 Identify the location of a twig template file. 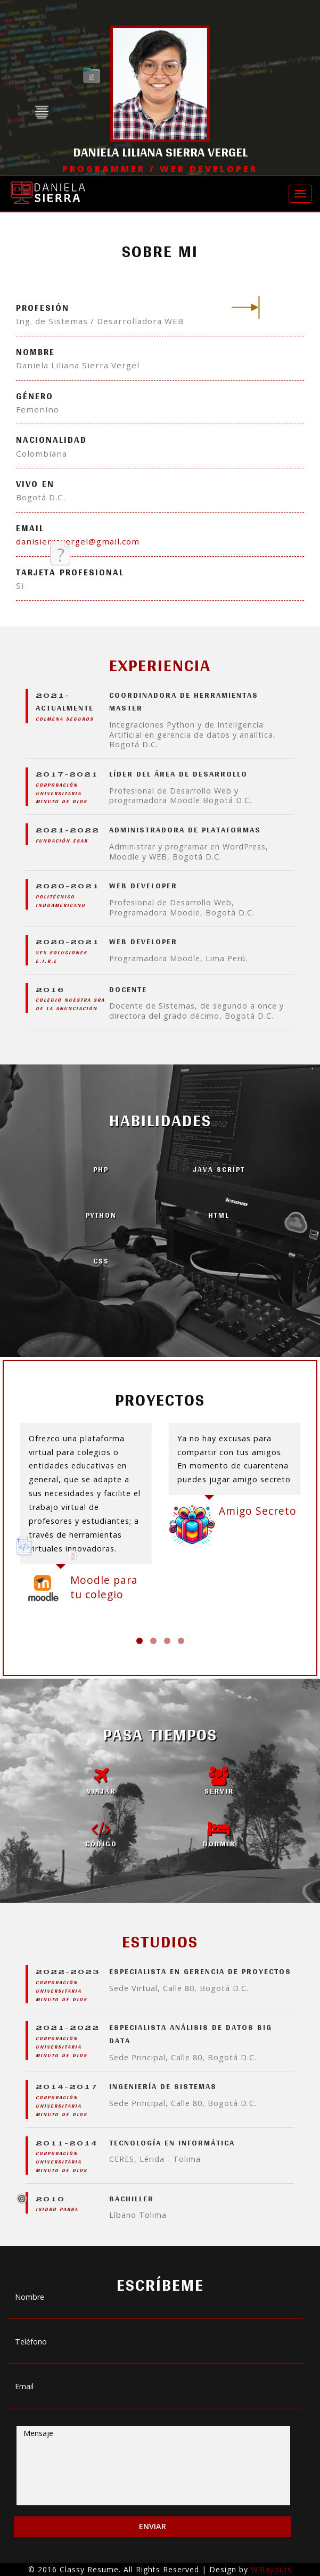
(24, 1546).